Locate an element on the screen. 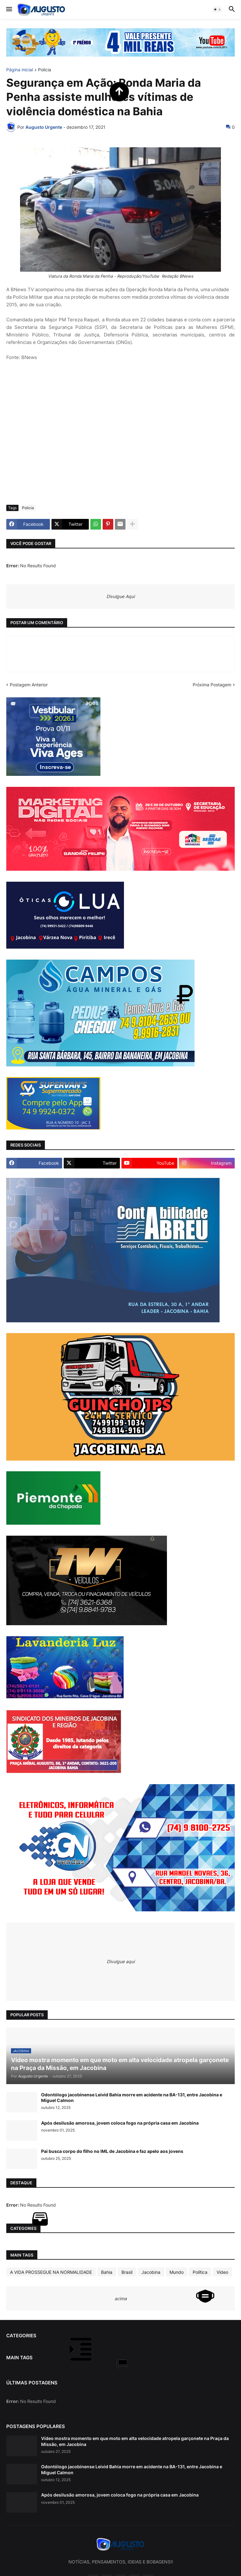 This screenshot has width=241, height=2576. upload a file or content is located at coordinates (119, 92).